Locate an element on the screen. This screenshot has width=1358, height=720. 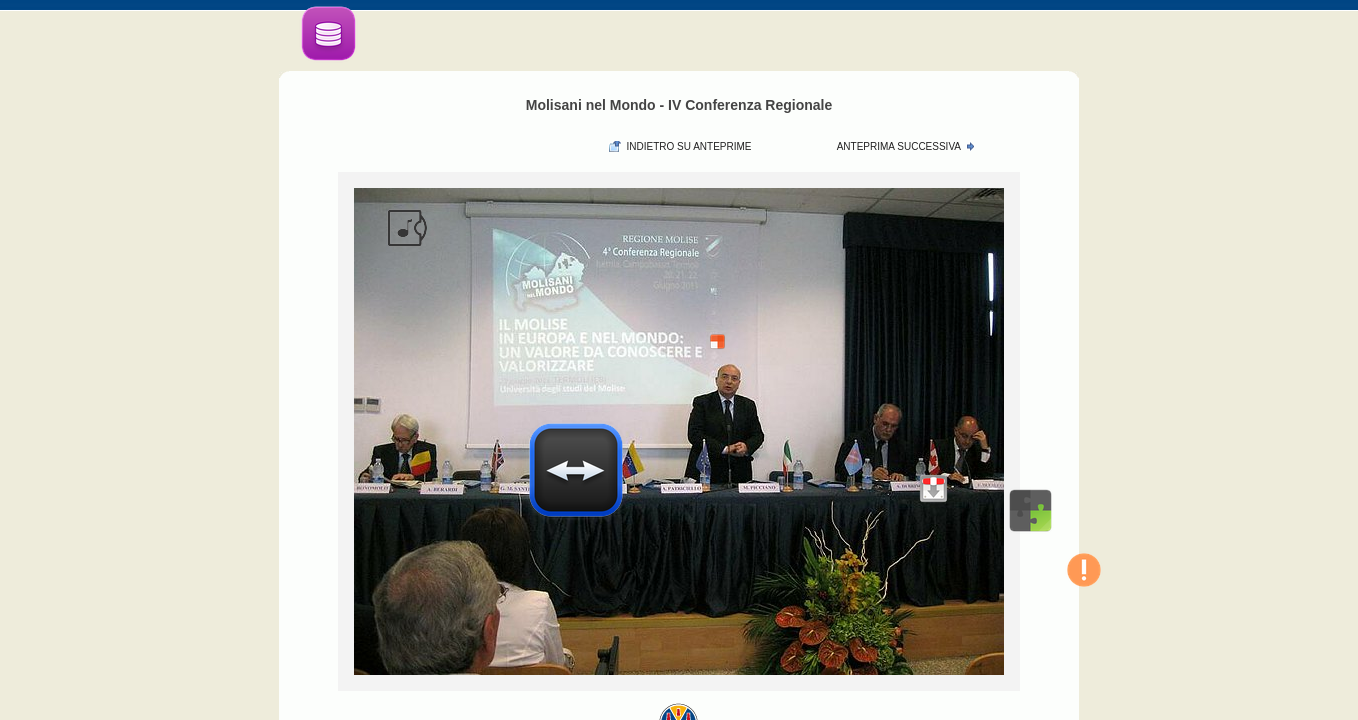
open LibreOffice Base database application is located at coordinates (328, 33).